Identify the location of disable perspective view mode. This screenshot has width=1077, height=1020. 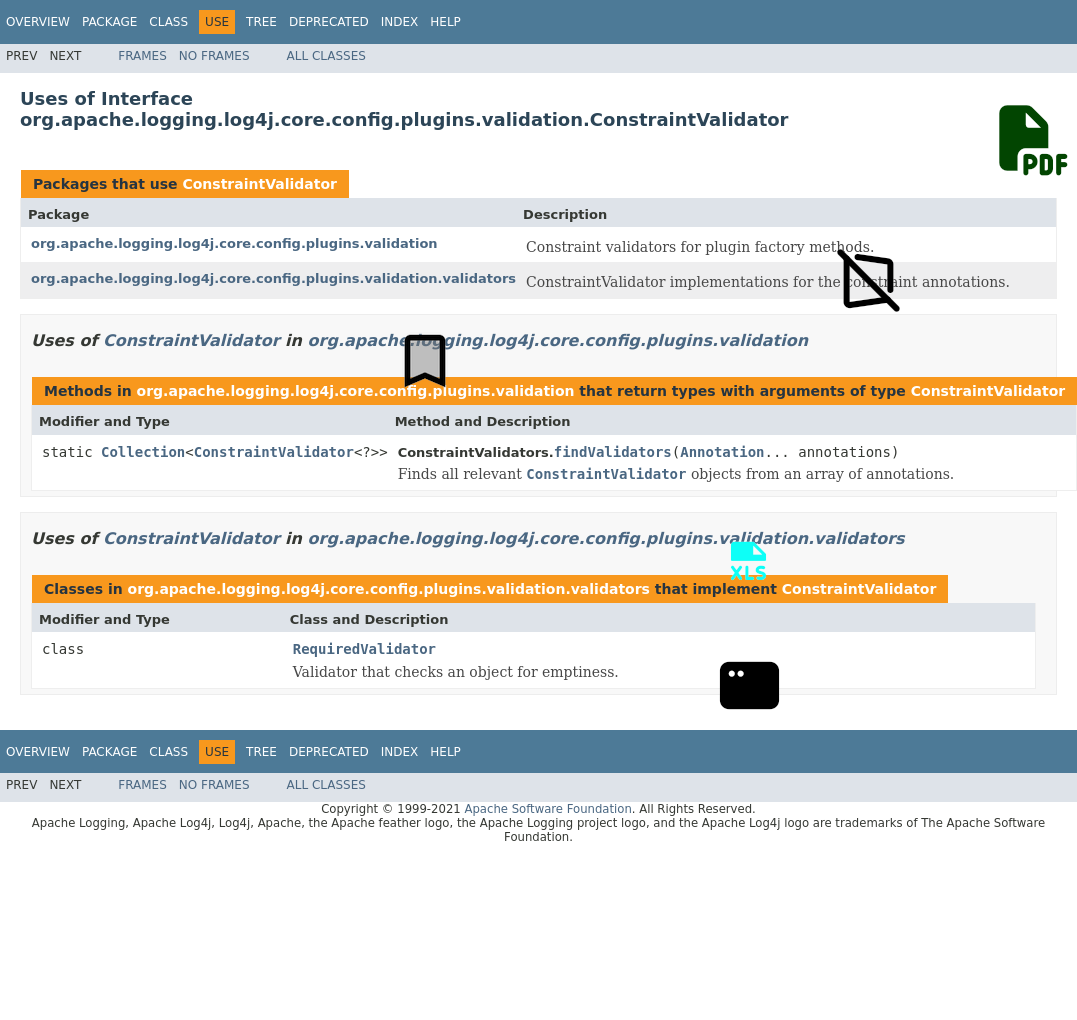
(868, 280).